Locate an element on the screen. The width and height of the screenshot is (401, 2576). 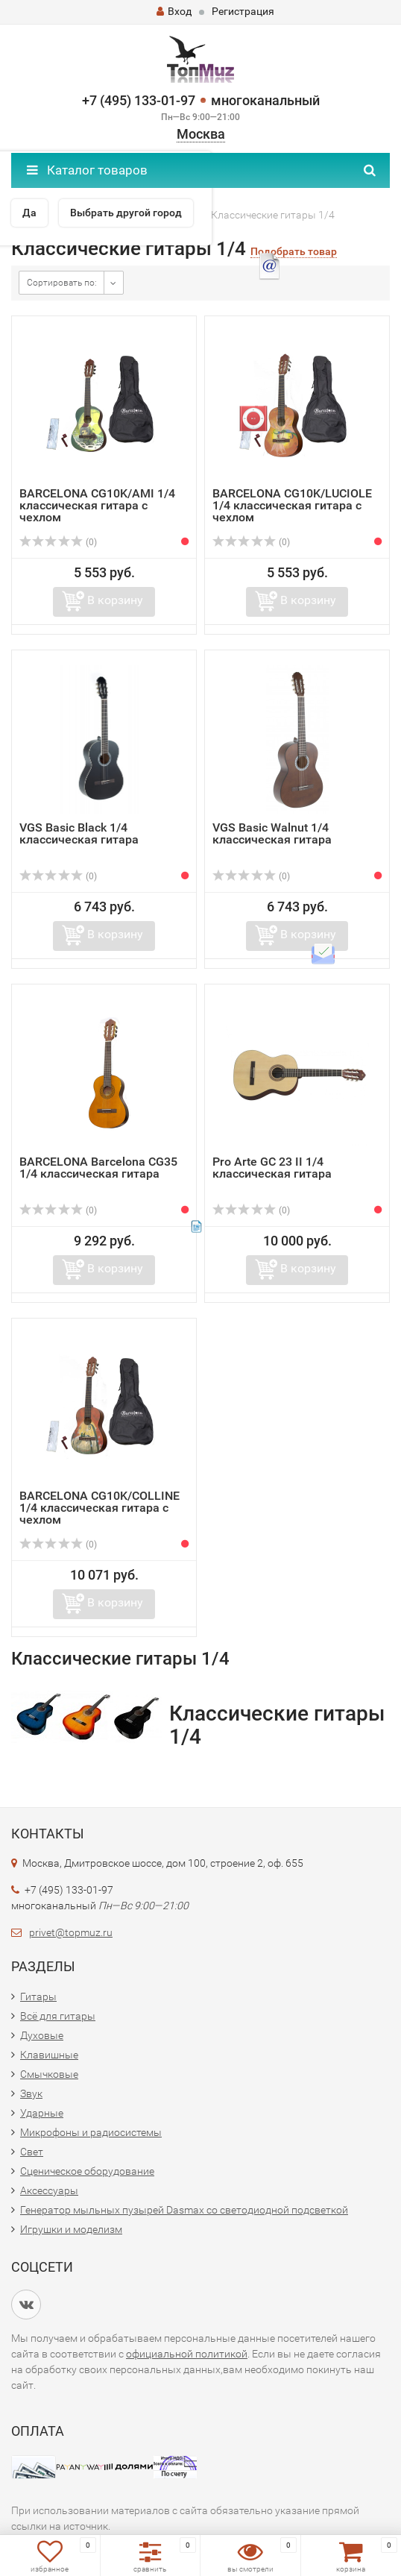
iPod shuffle device connected is located at coordinates (253, 418).